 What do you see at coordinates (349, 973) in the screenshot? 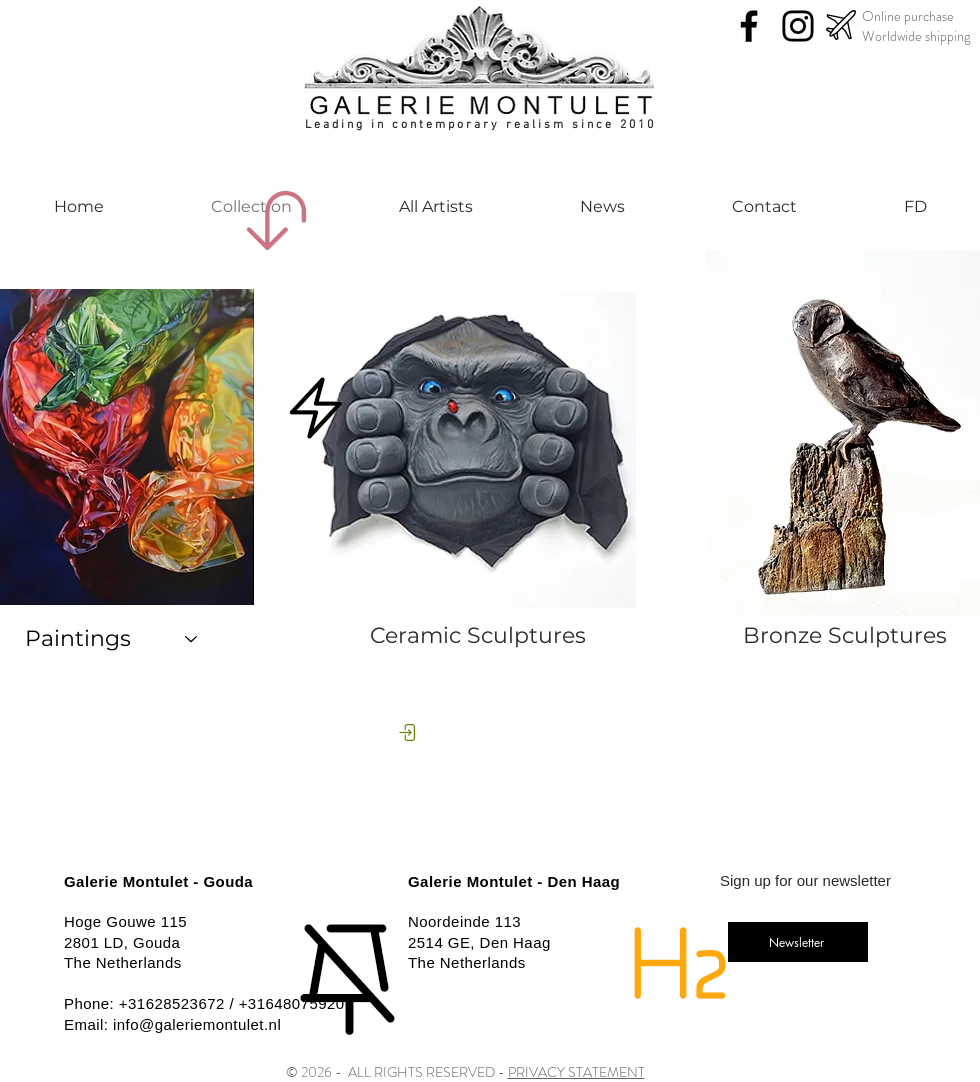
I see `unpin an item from its current location` at bounding box center [349, 973].